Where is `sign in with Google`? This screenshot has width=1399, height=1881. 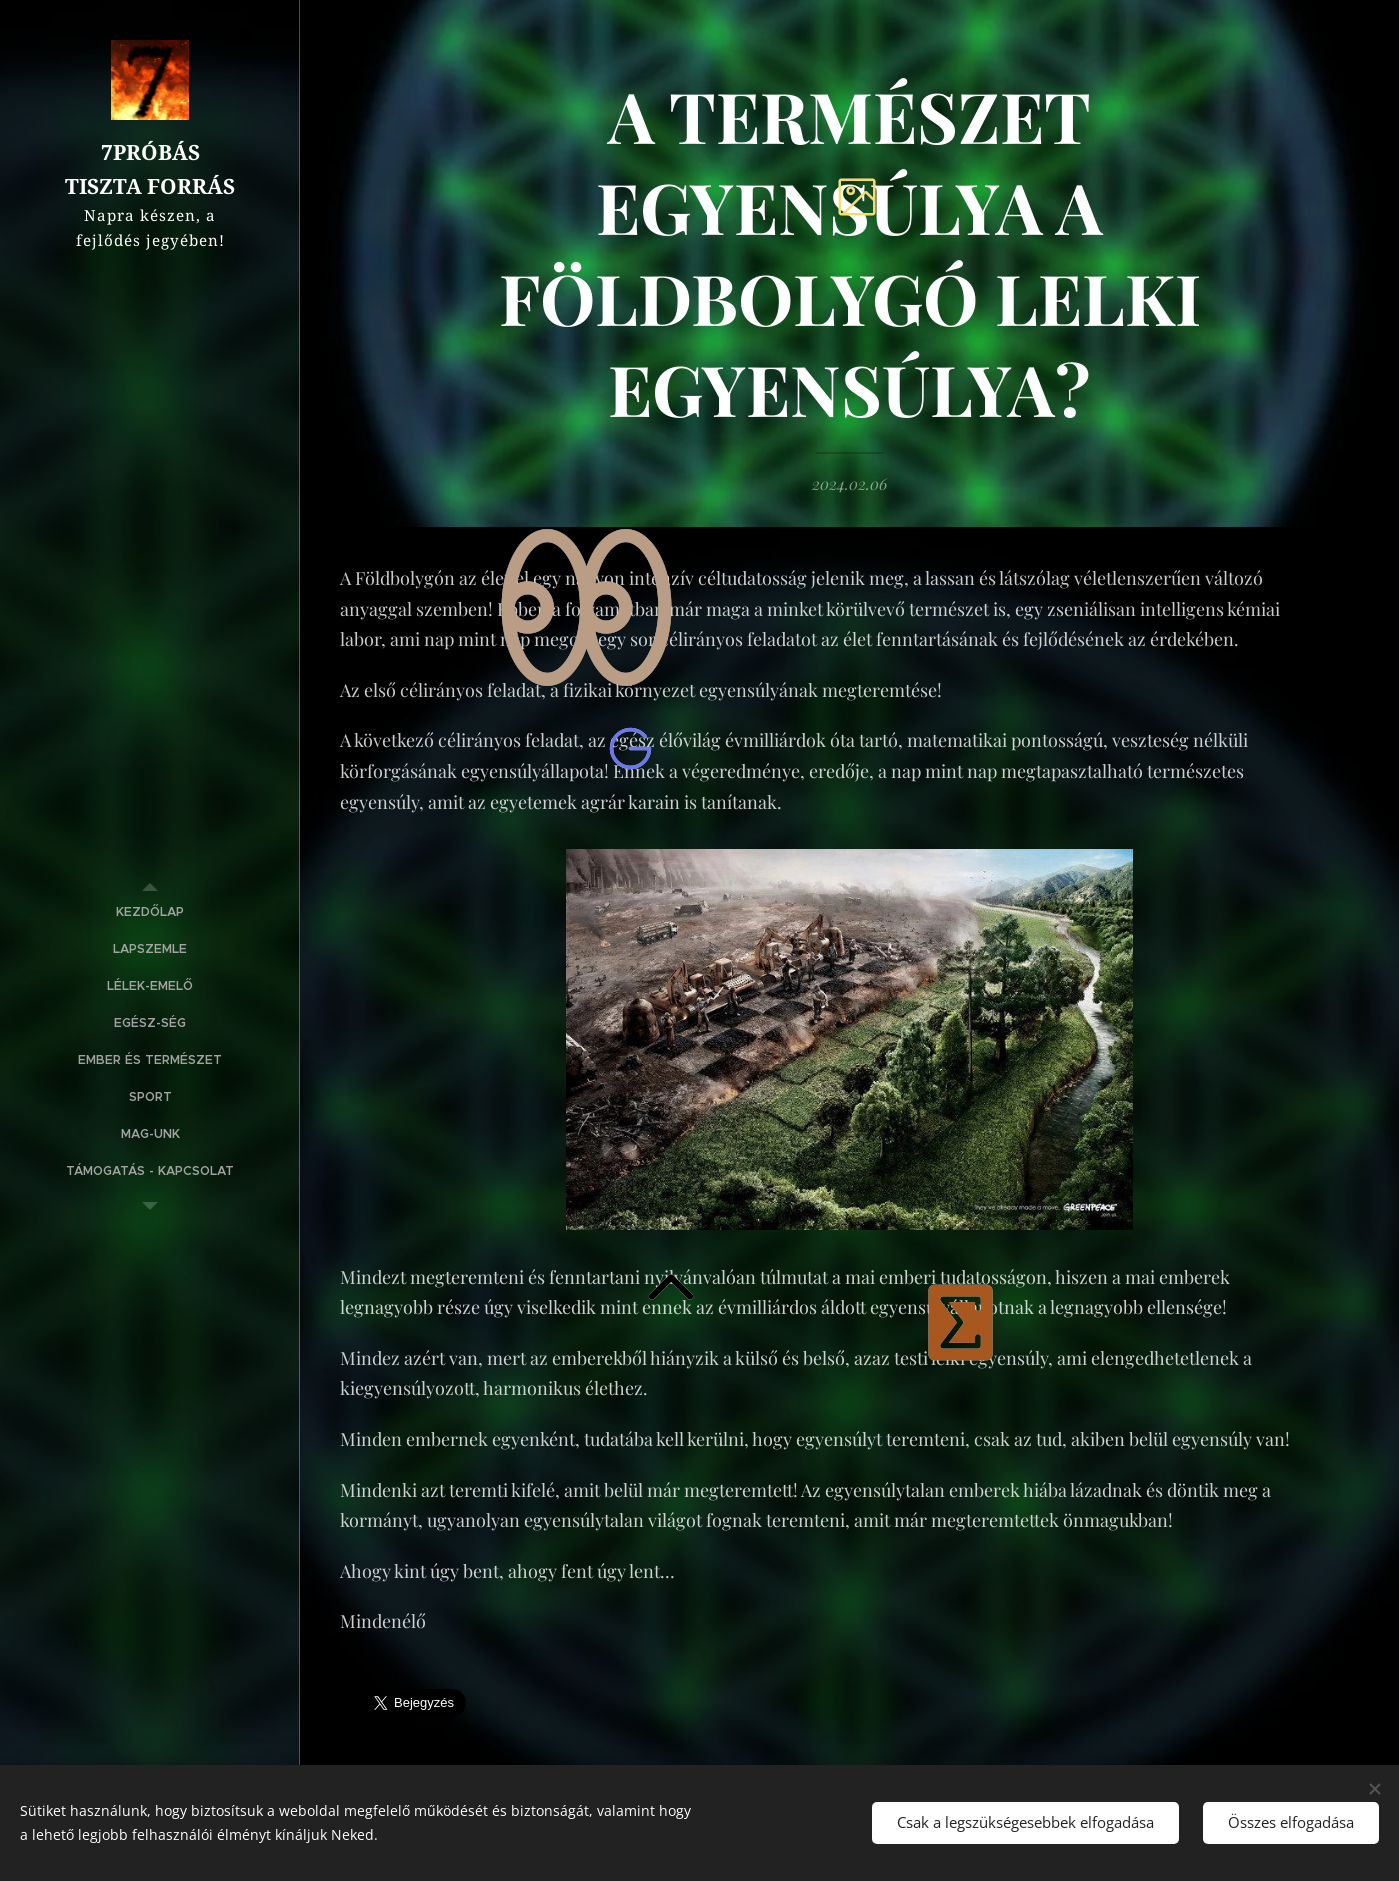 sign in with Google is located at coordinates (630, 748).